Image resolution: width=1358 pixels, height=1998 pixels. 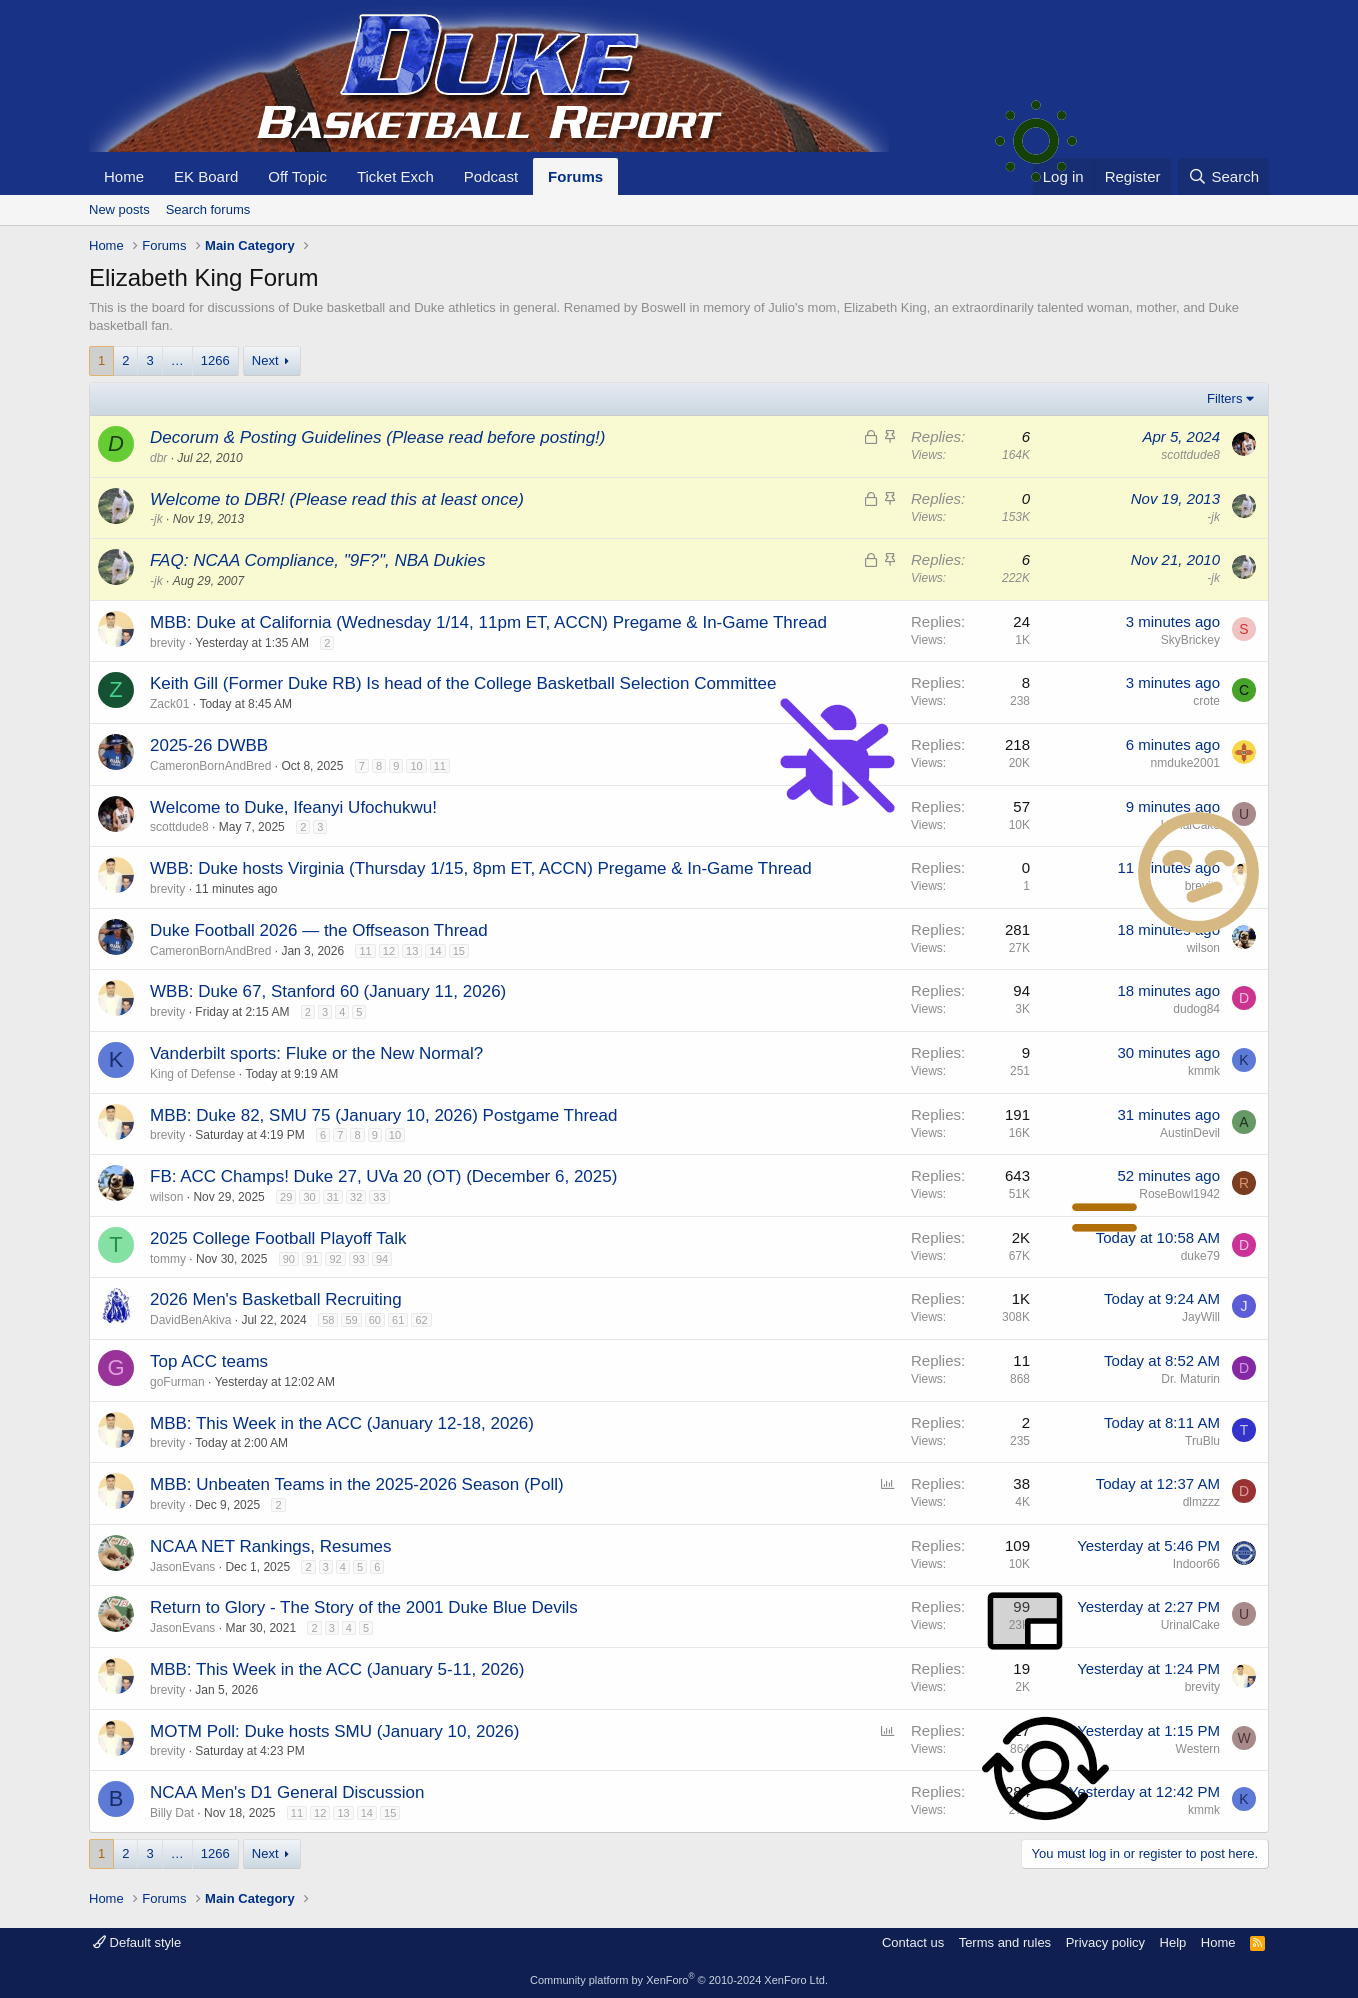 I want to click on switch between user accounts, so click(x=1045, y=1768).